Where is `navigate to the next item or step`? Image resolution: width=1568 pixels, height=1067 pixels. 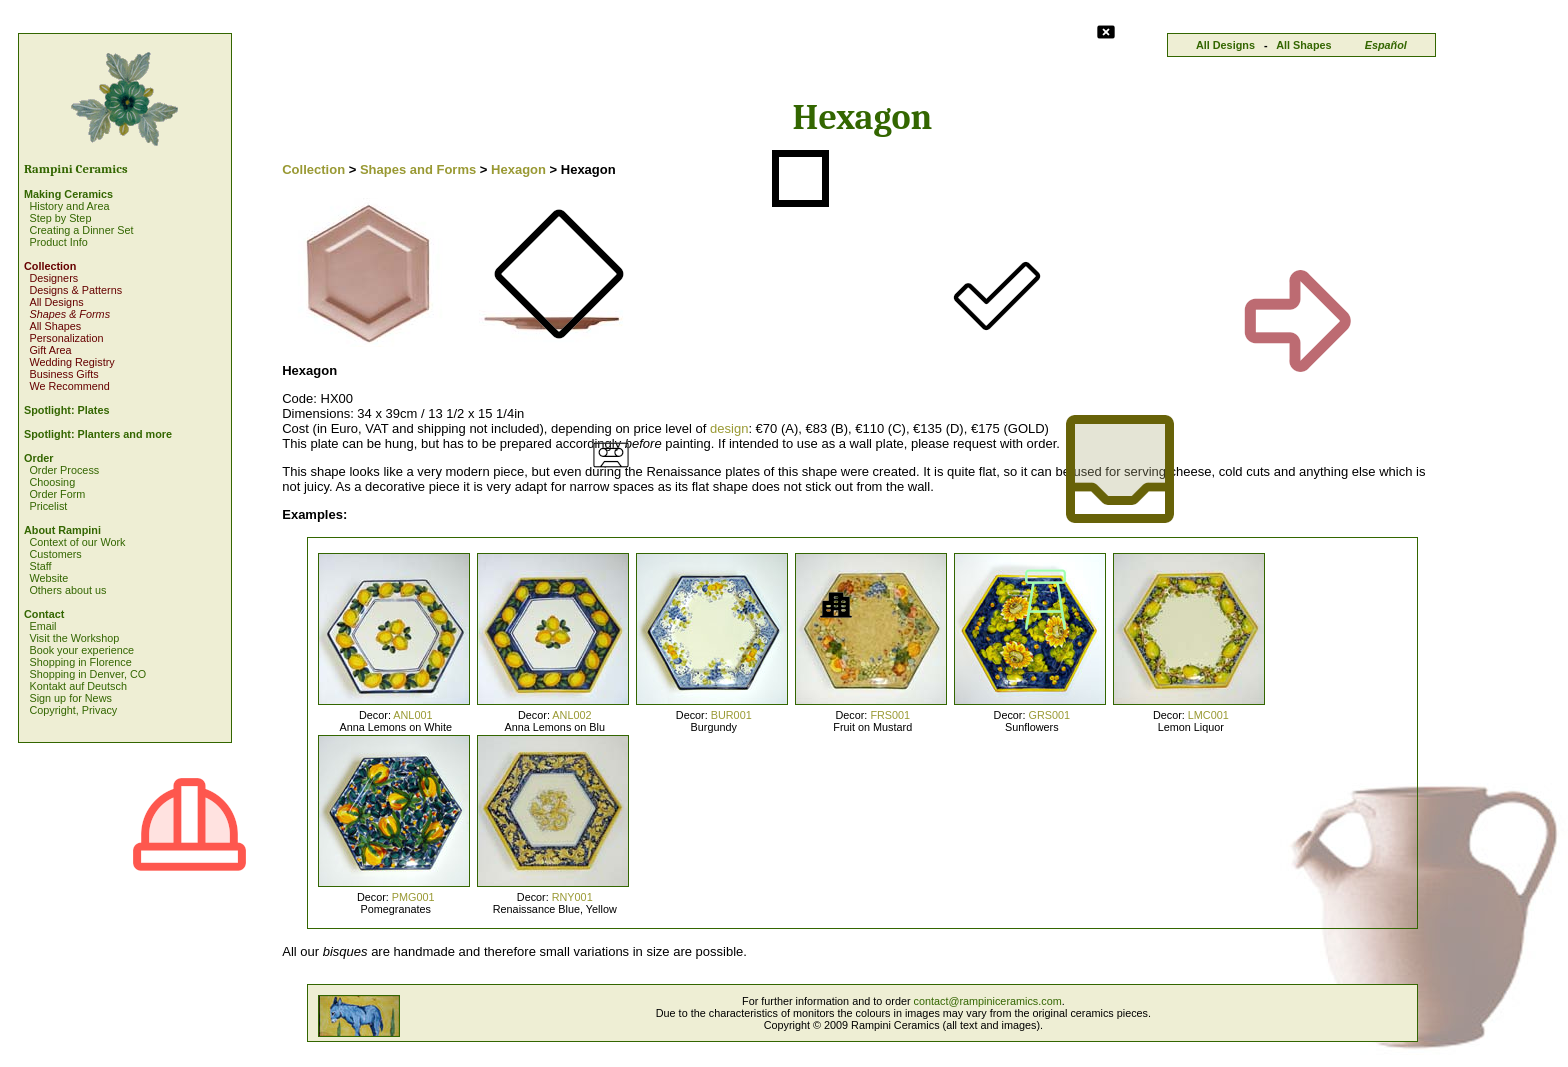
navigate to the next item or step is located at coordinates (1295, 321).